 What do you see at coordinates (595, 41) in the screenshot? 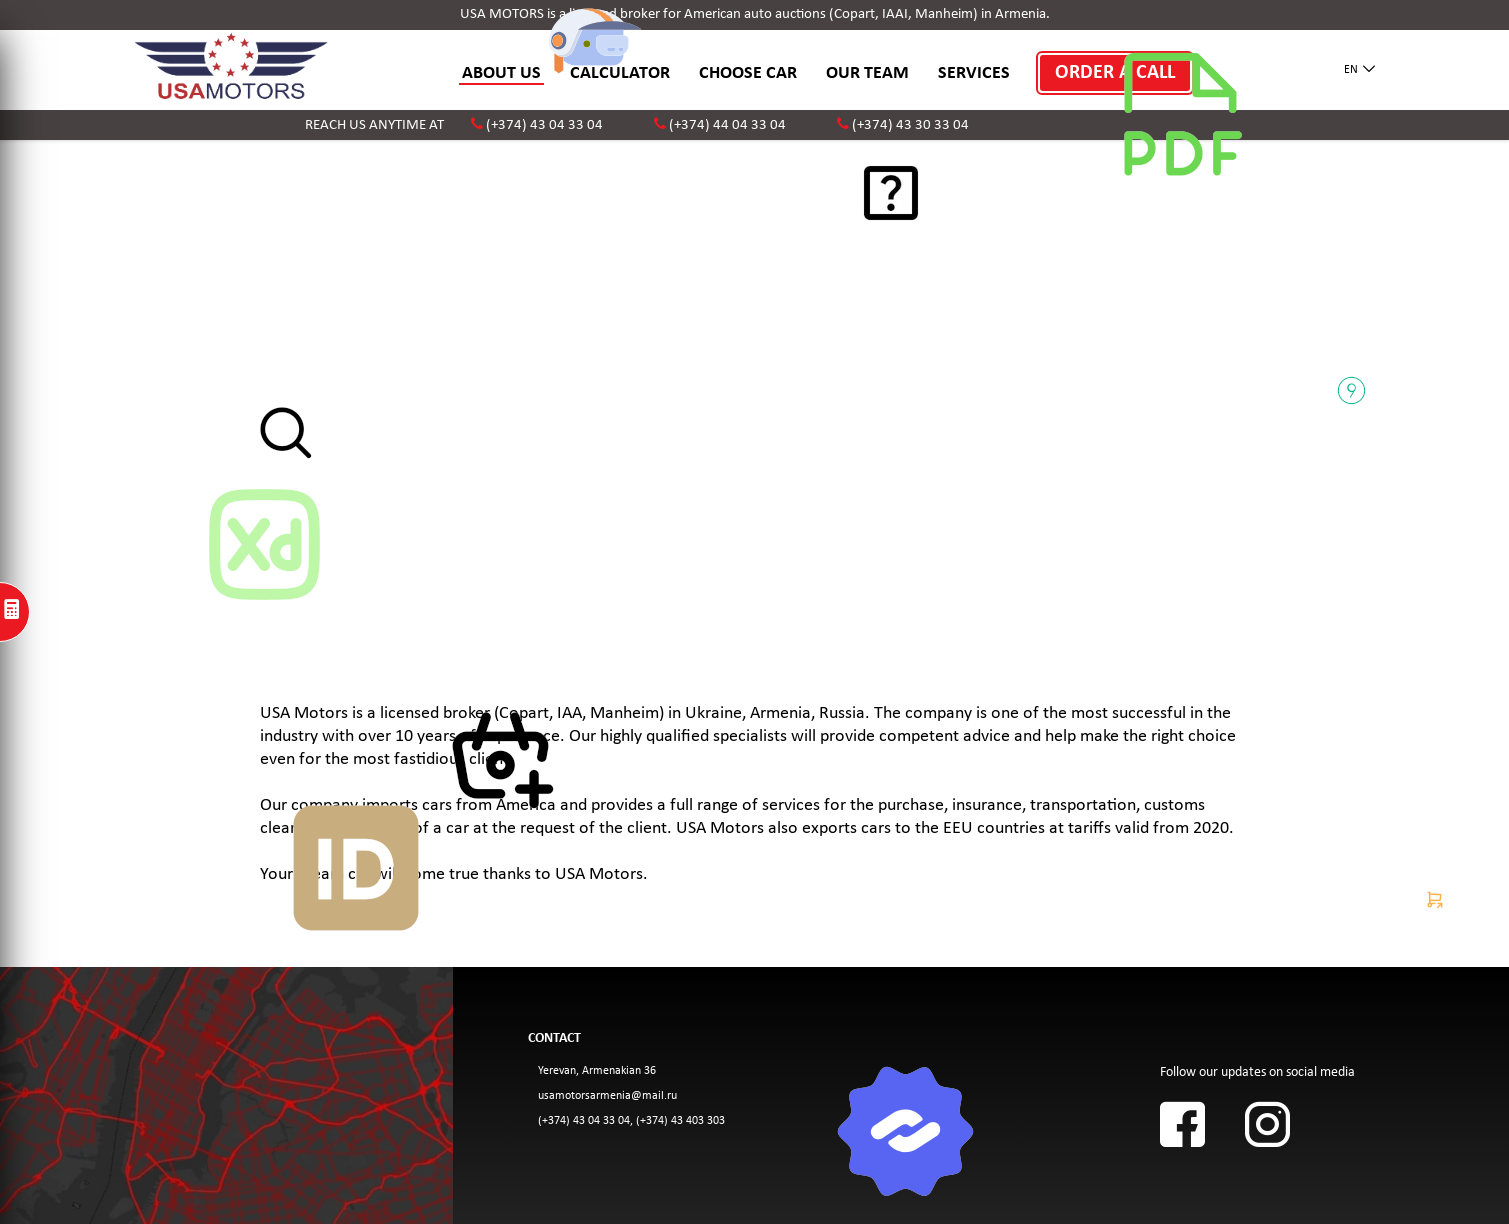
I see `discord early supporter badge` at bounding box center [595, 41].